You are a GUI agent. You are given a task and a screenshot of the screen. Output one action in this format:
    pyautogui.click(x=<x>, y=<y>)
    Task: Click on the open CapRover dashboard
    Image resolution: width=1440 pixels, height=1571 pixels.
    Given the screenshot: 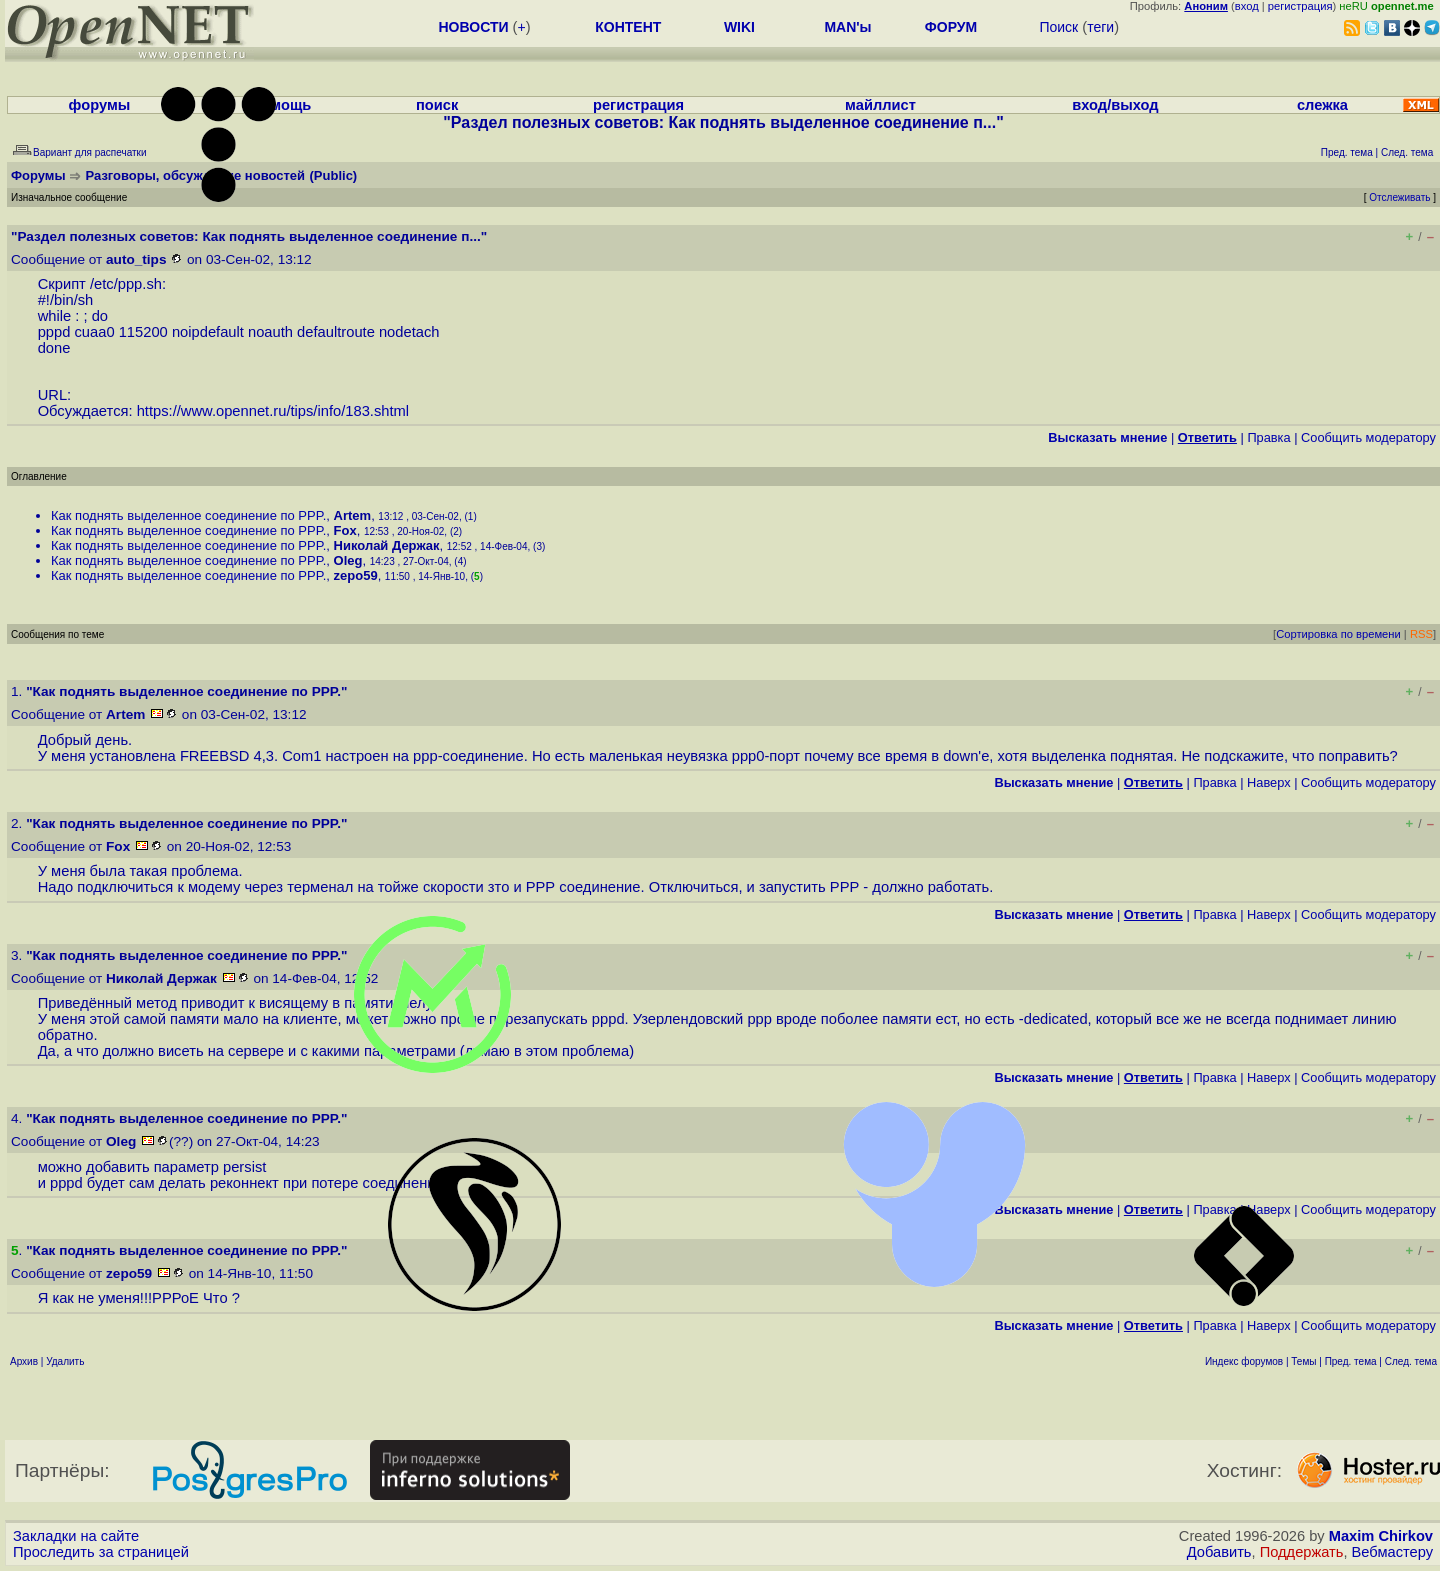 What is the action you would take?
    pyautogui.click(x=474, y=1224)
    